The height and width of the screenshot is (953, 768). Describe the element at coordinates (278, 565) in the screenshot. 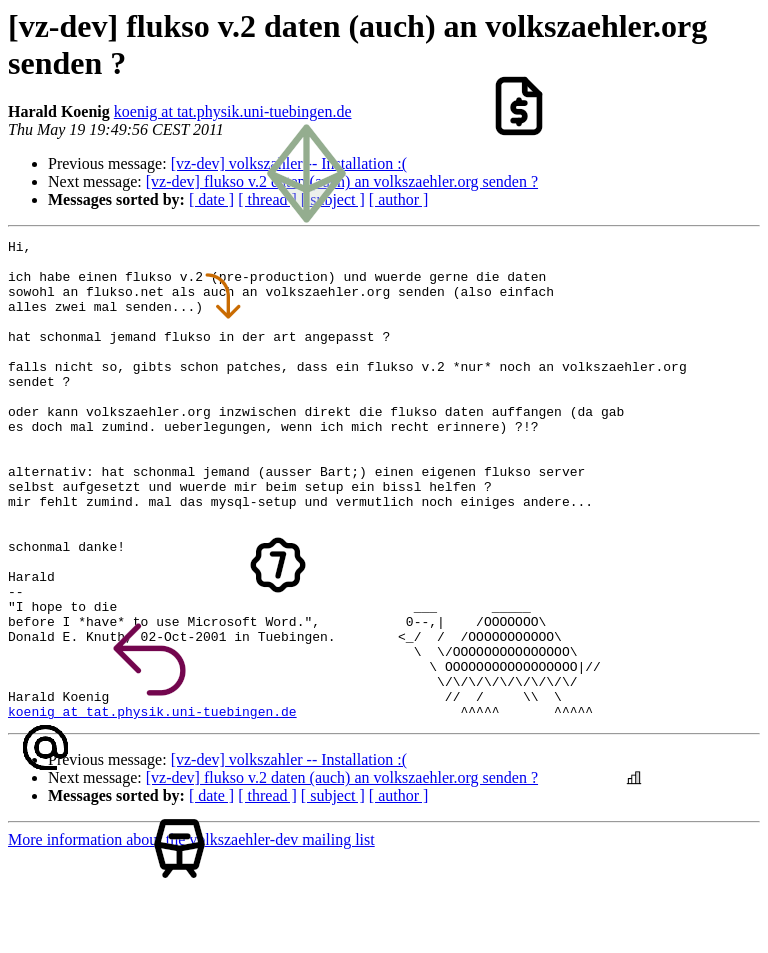

I see `indicates rank or position number 7` at that location.